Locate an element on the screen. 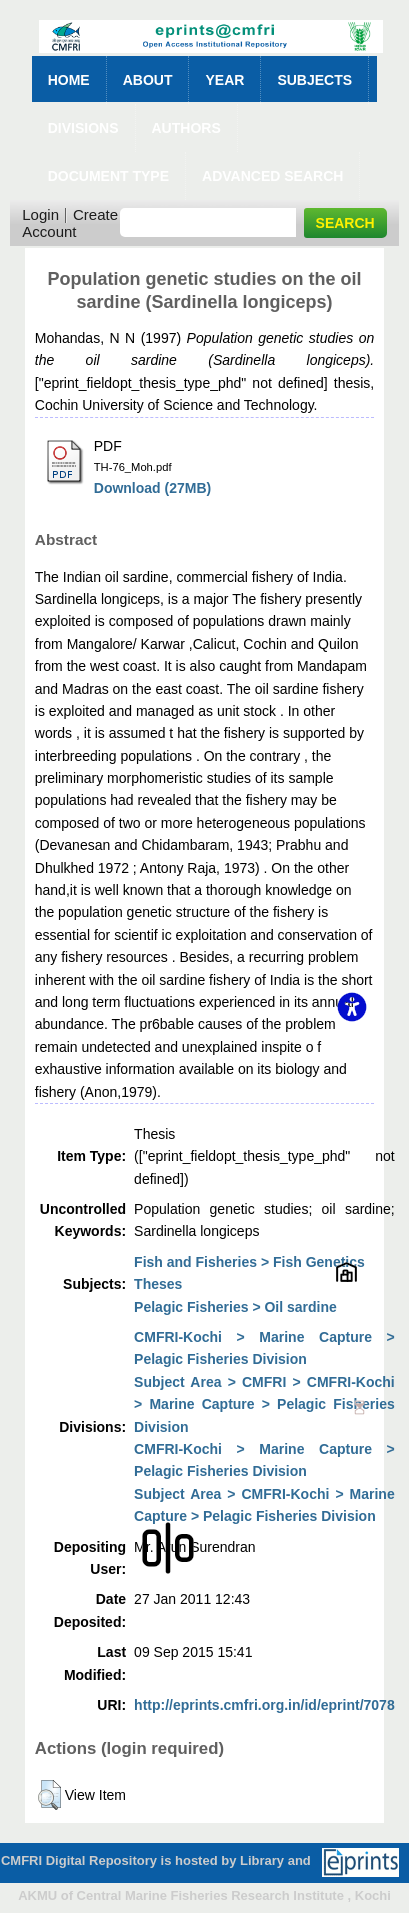 The image size is (409, 1913). indicates a process just started with most time remaining is located at coordinates (359, 1407).